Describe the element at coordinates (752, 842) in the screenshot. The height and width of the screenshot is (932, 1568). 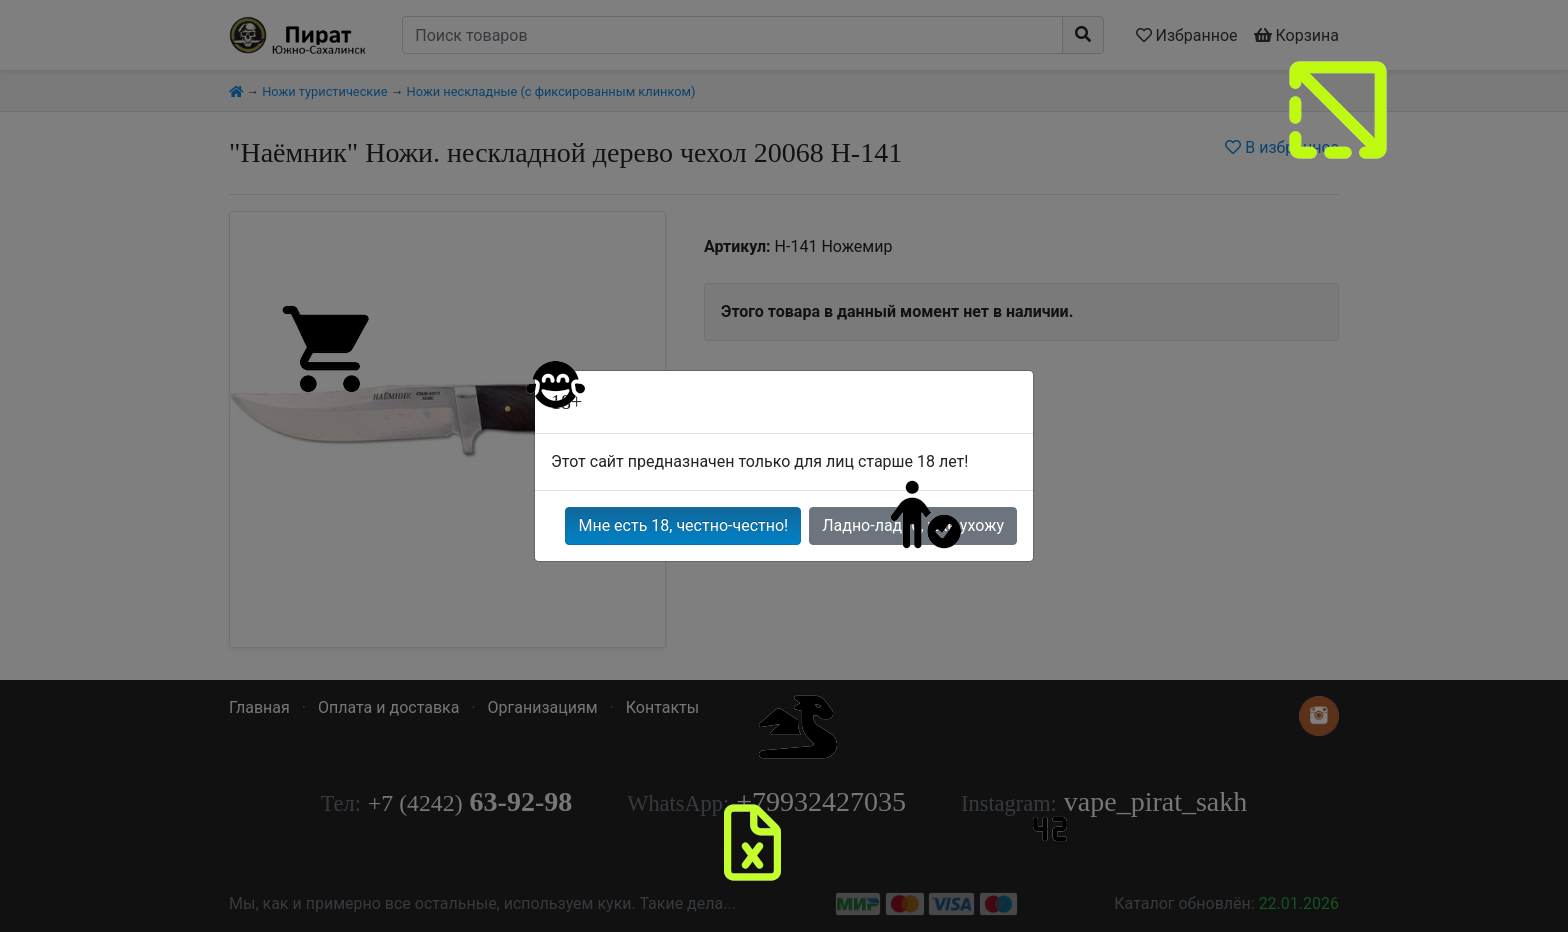
I see `open or view an excel spreadsheet` at that location.